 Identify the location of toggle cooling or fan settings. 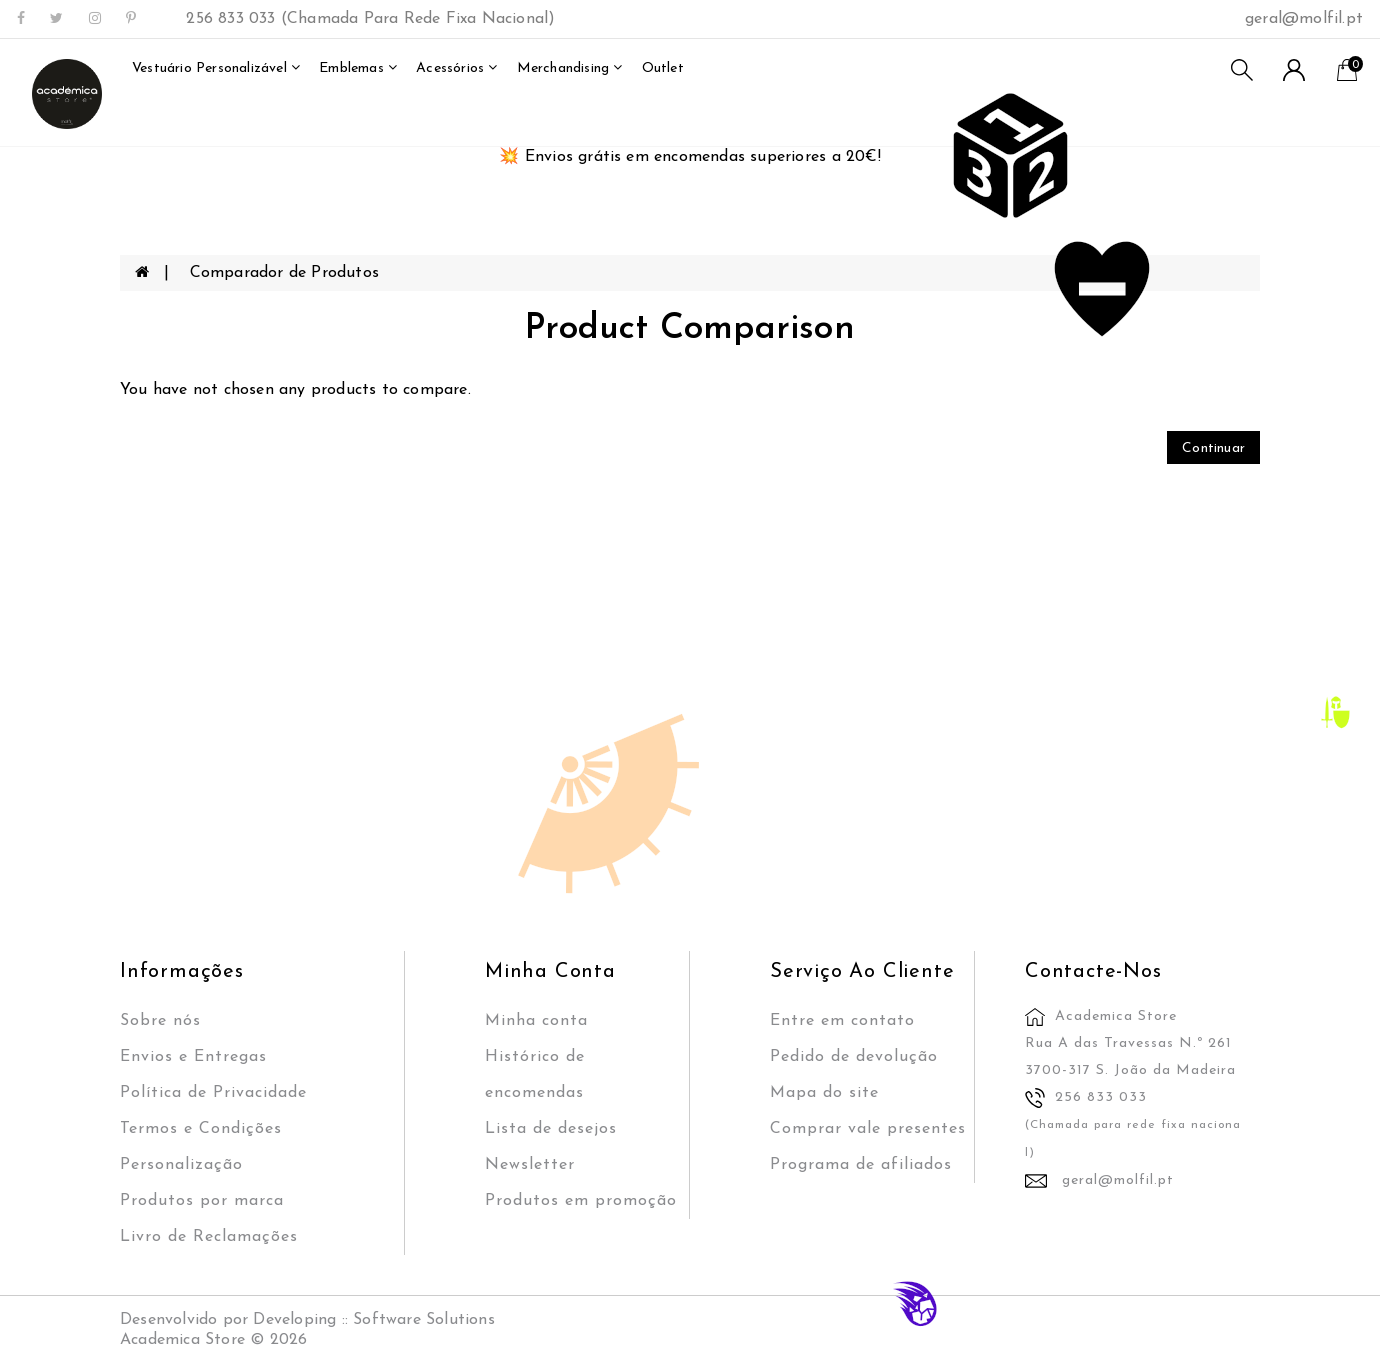
(608, 803).